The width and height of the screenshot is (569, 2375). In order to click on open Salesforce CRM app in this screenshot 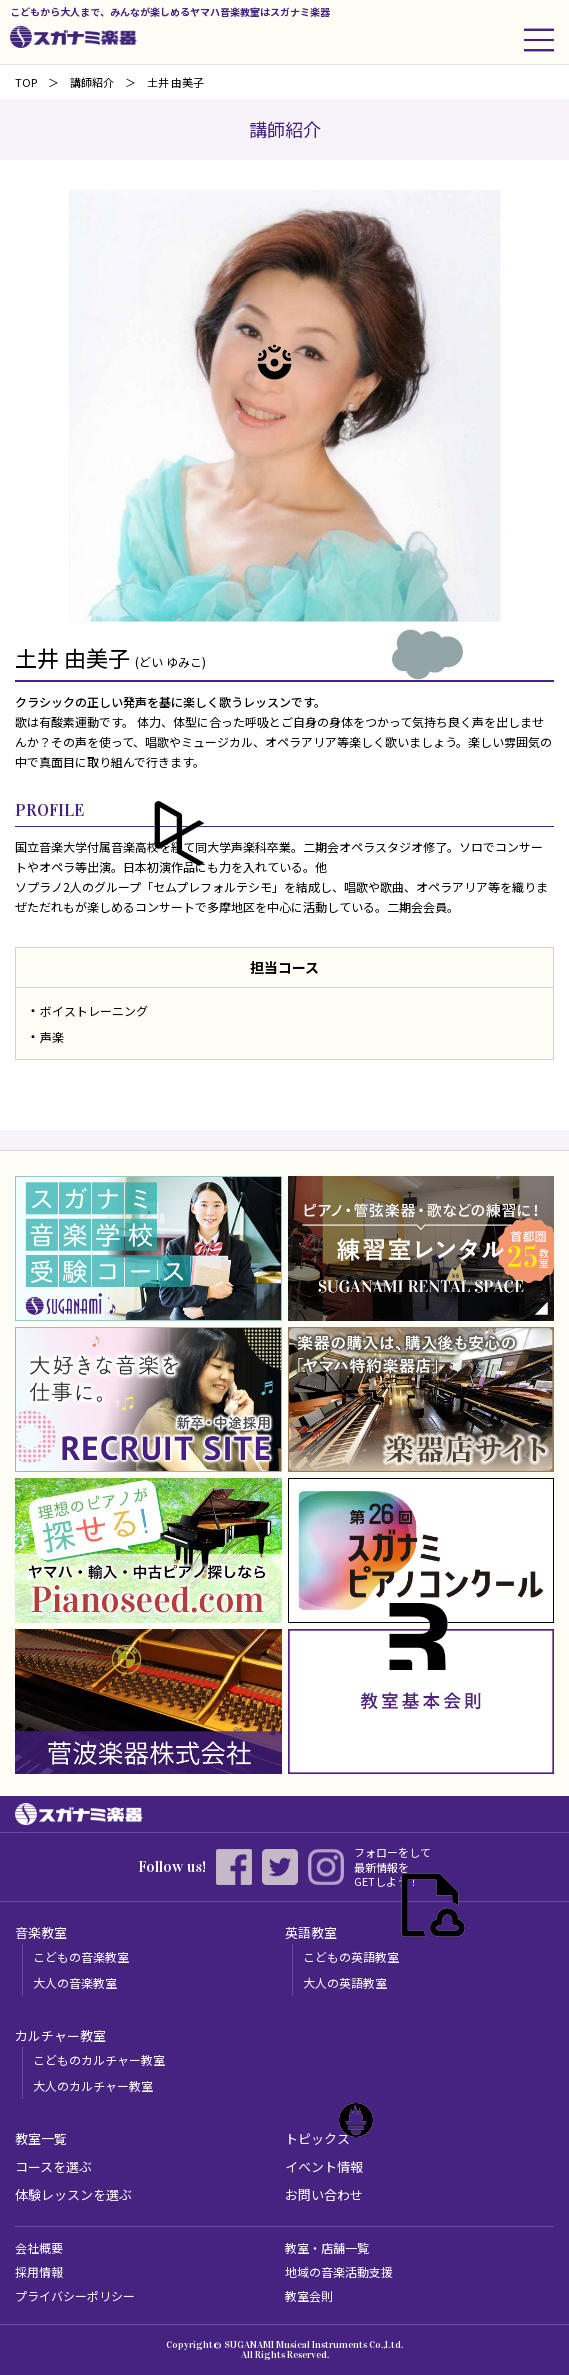, I will do `click(427, 654)`.